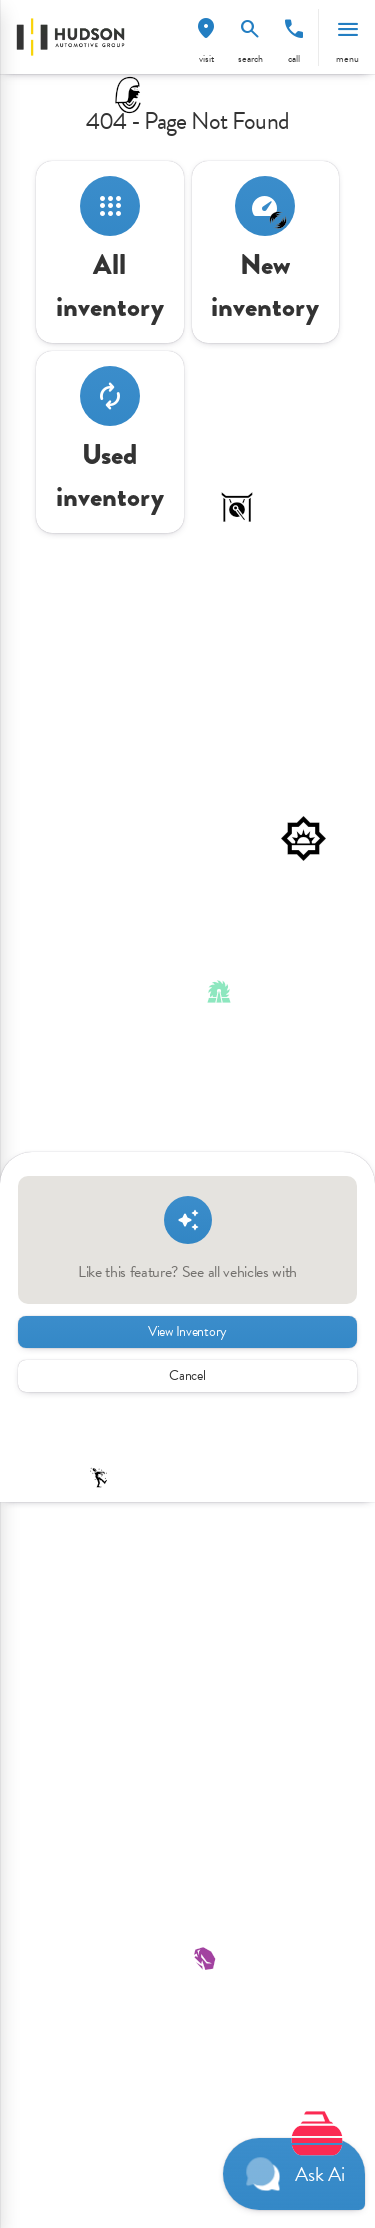  I want to click on decorative badge or achievement icon, so click(303, 838).